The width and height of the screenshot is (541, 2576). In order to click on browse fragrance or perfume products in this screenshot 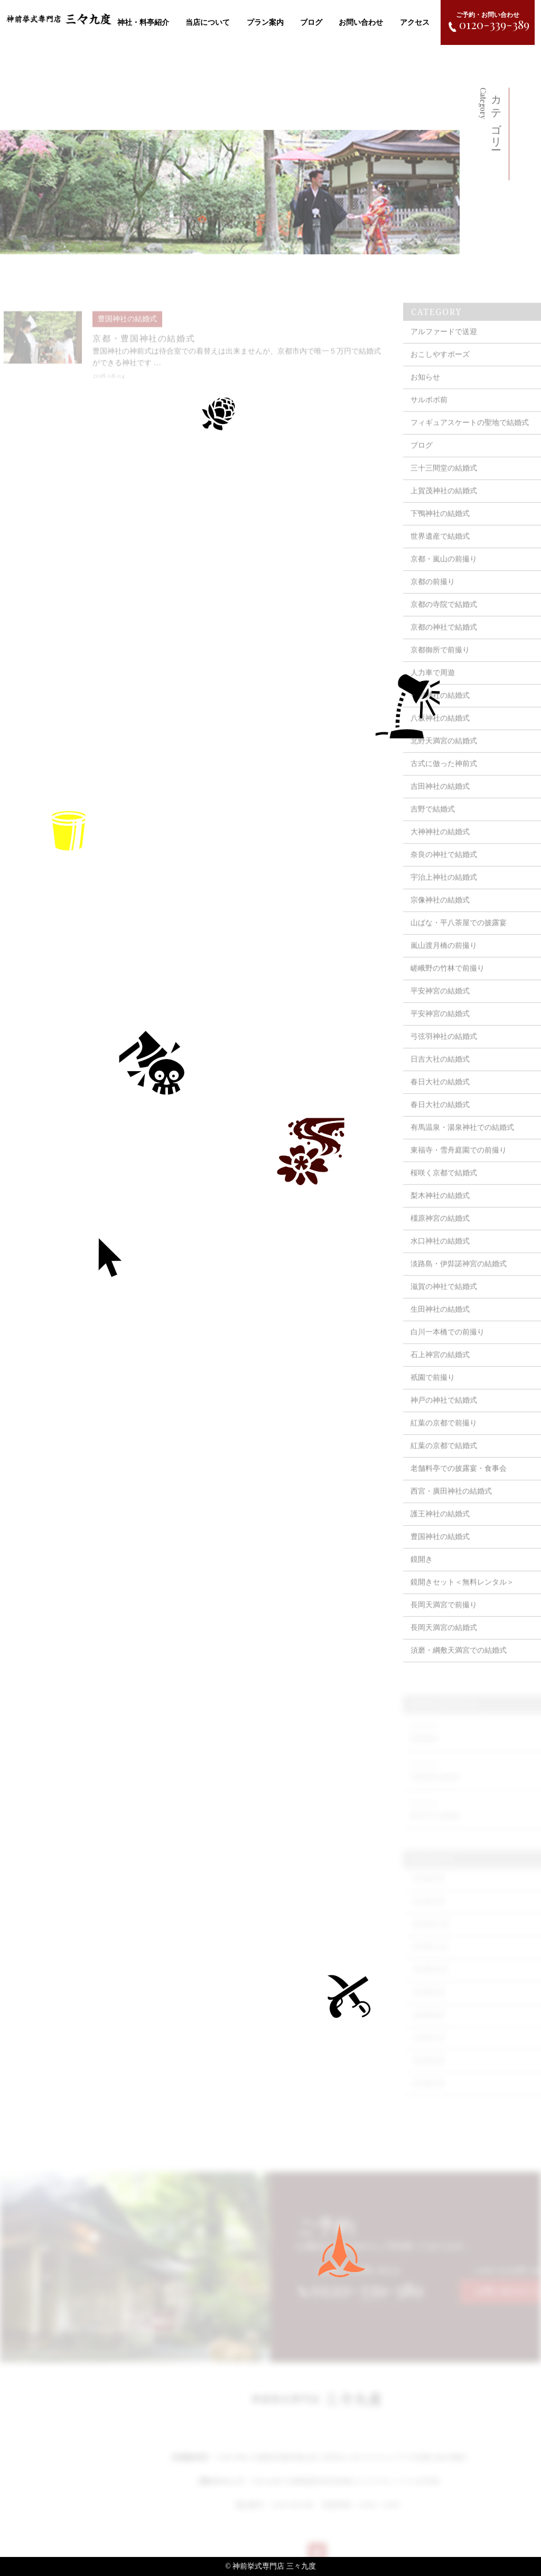, I will do `click(311, 1152)`.